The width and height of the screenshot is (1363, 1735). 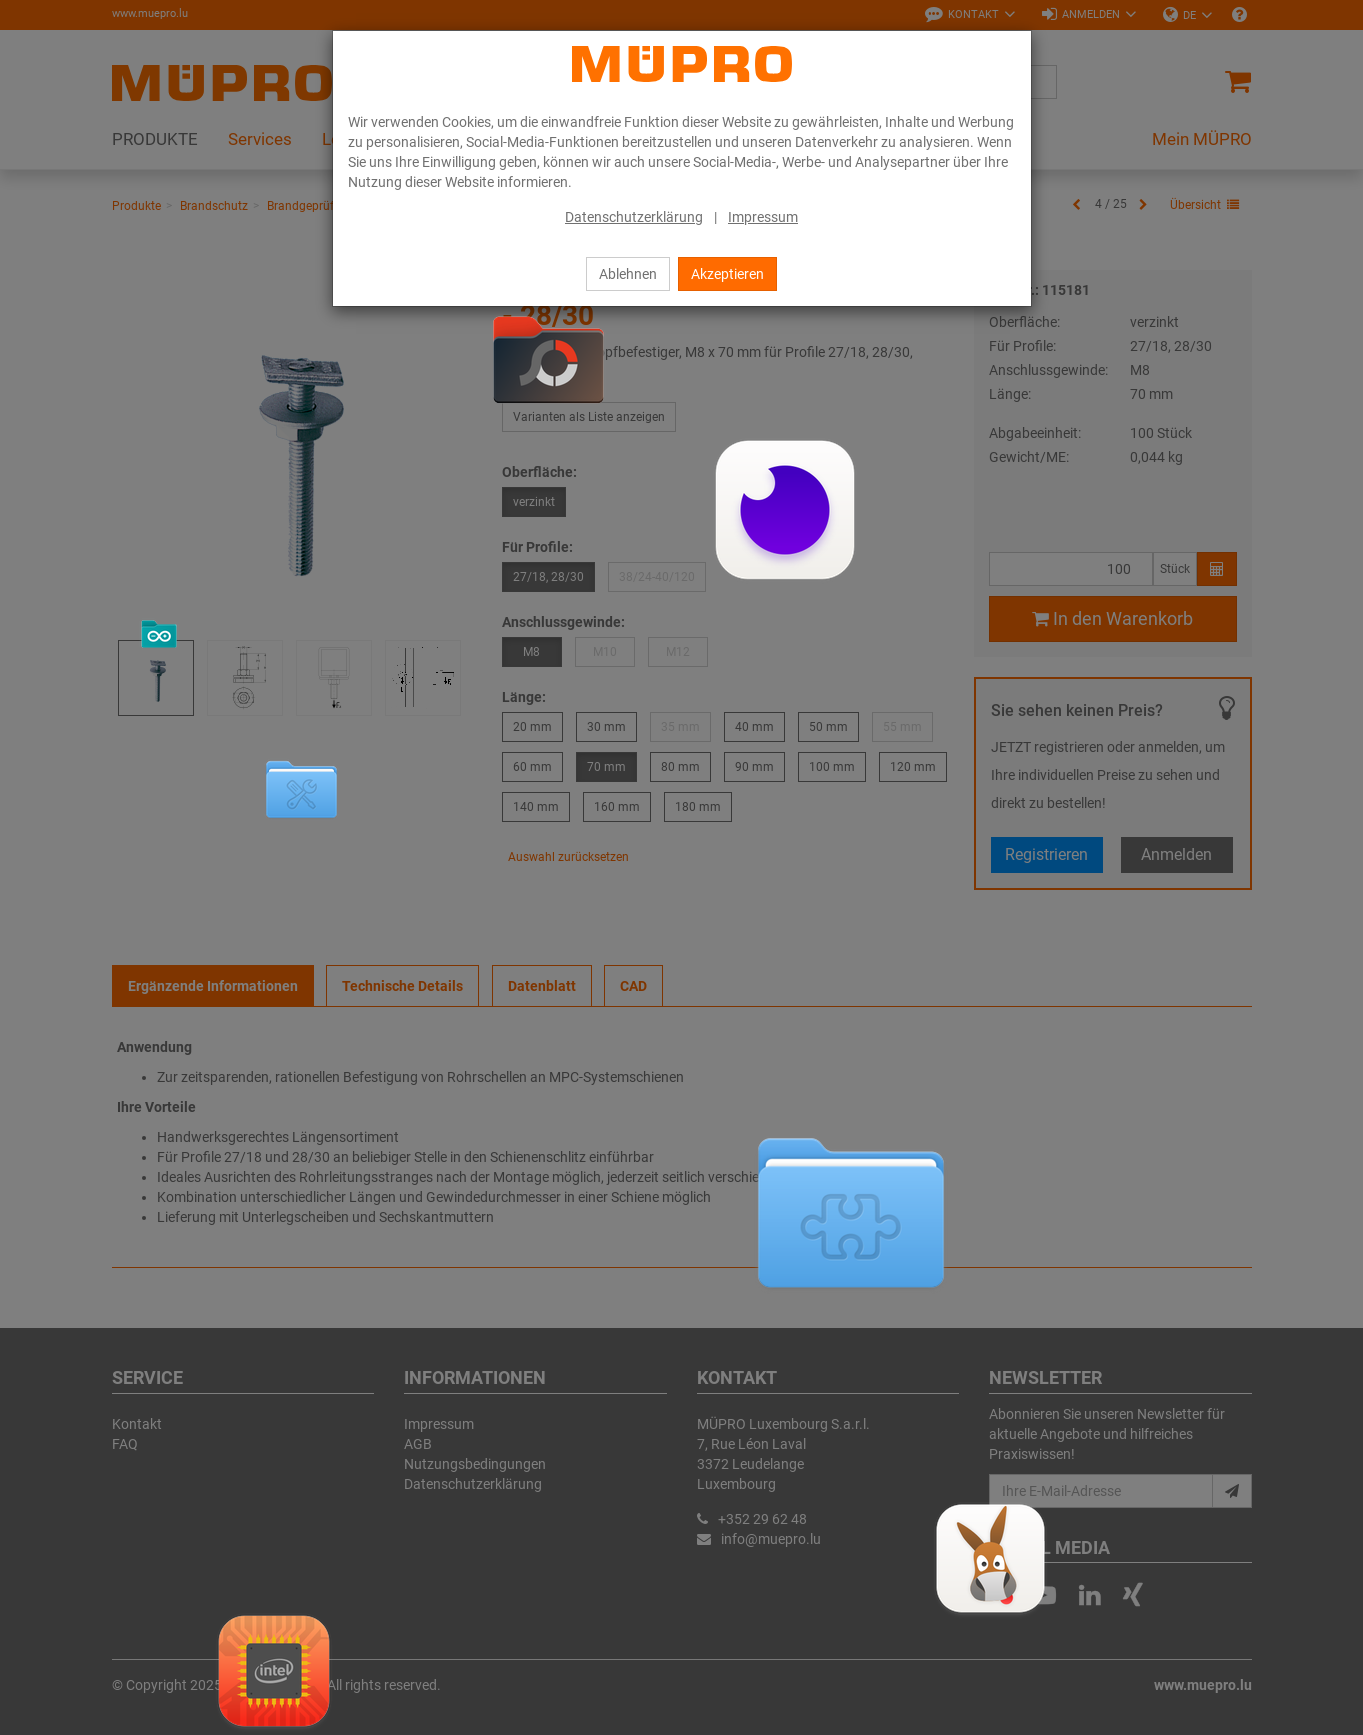 I want to click on open photoscape application folder, so click(x=548, y=363).